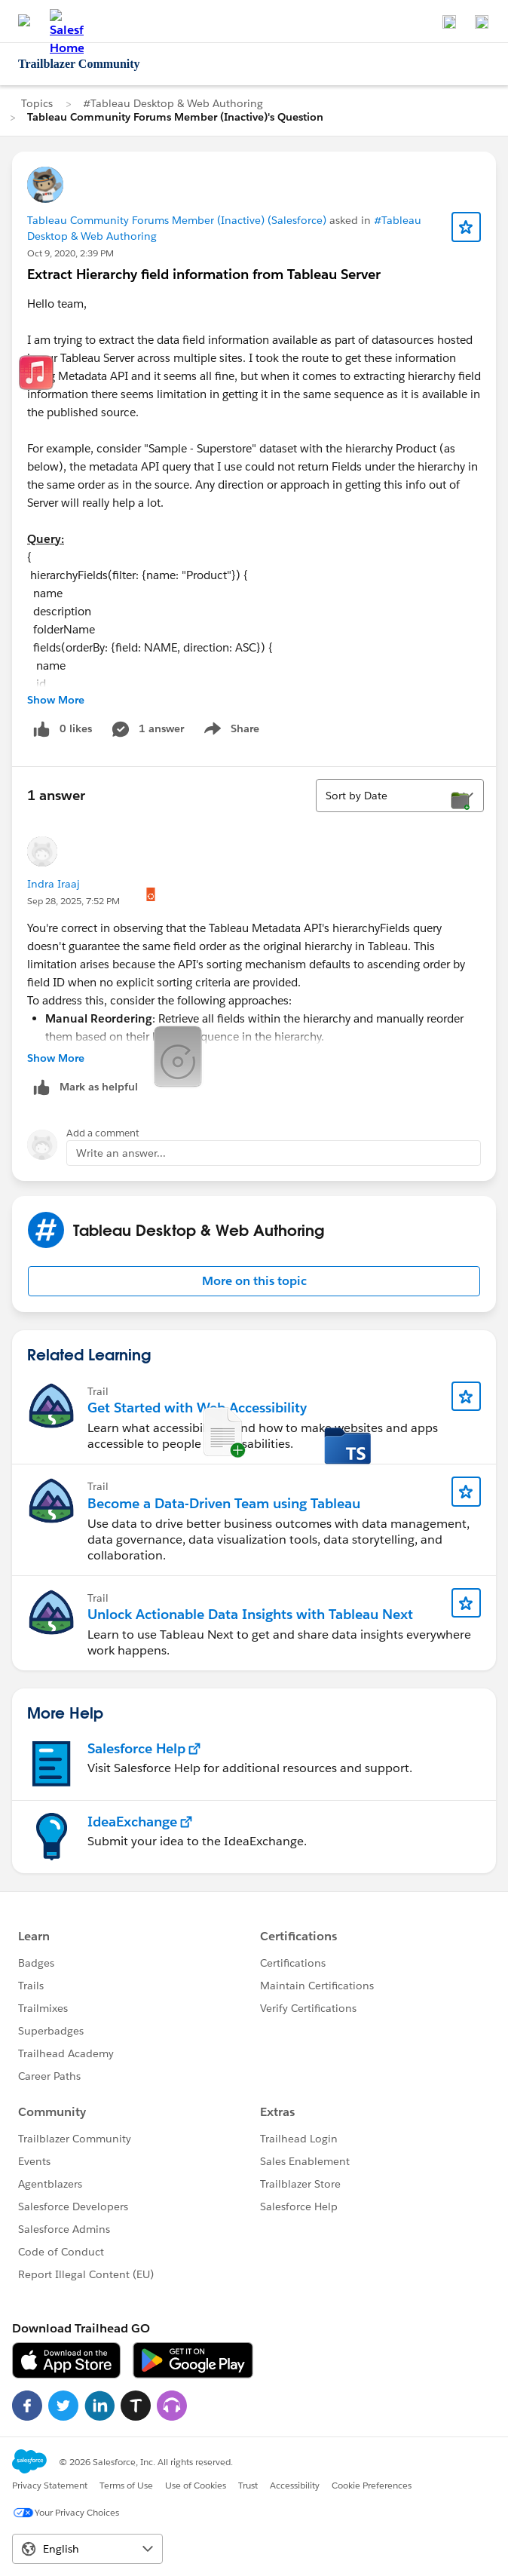 The height and width of the screenshot is (2576, 508). What do you see at coordinates (460, 800) in the screenshot?
I see `create a new folder` at bounding box center [460, 800].